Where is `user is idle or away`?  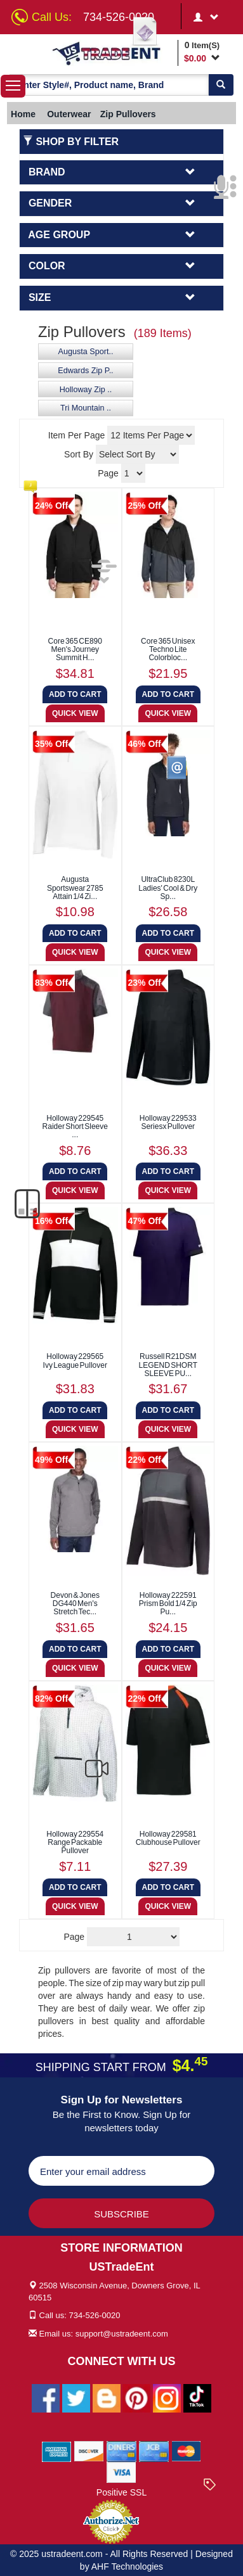
user is idle or away is located at coordinates (30, 487).